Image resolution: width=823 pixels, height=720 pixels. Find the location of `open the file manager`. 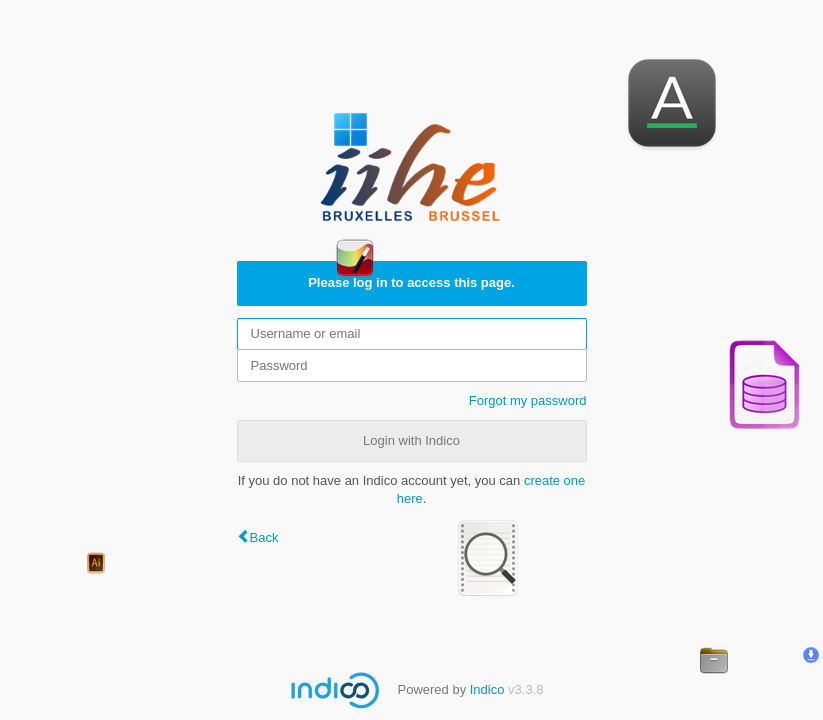

open the file manager is located at coordinates (714, 660).